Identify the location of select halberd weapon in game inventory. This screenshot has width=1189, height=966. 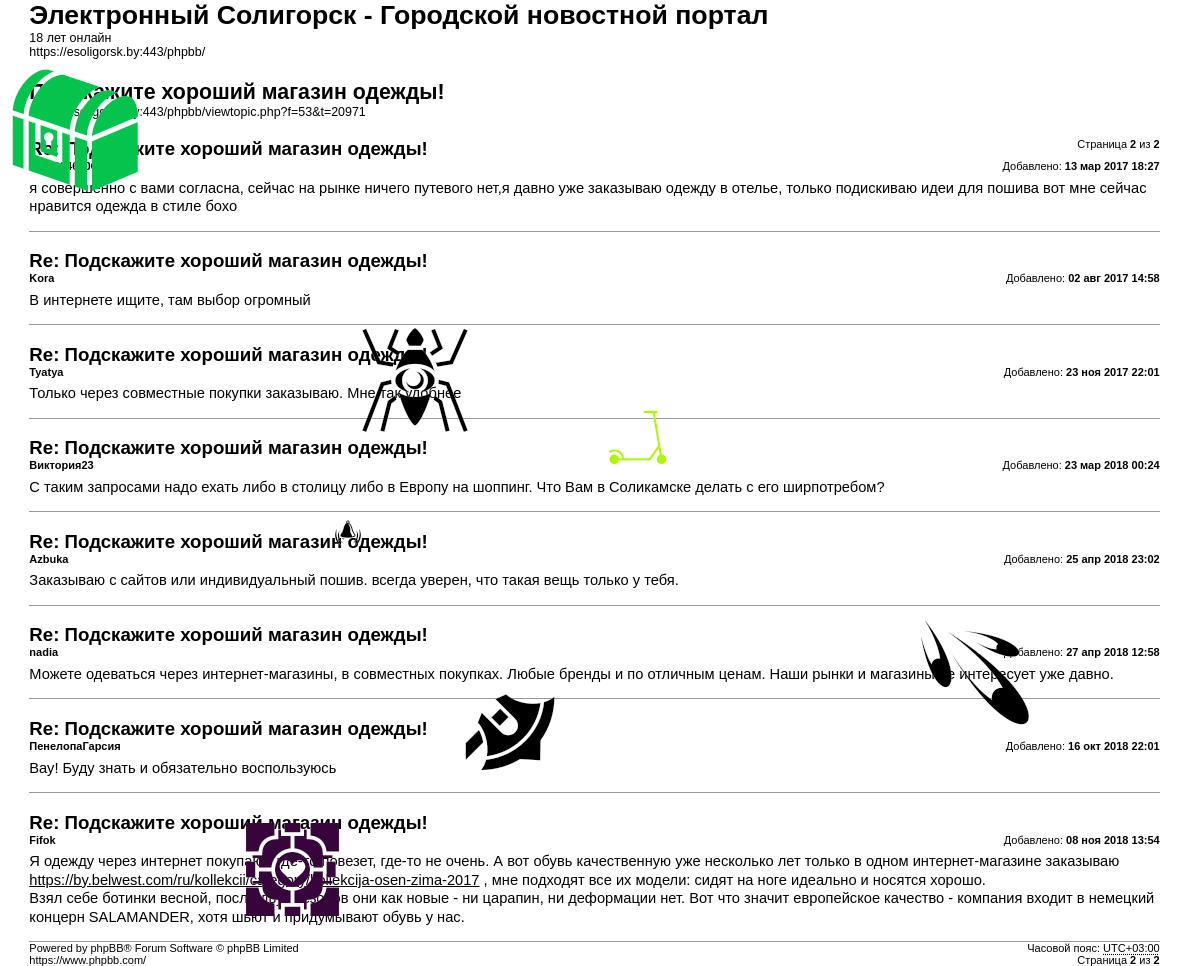
(510, 737).